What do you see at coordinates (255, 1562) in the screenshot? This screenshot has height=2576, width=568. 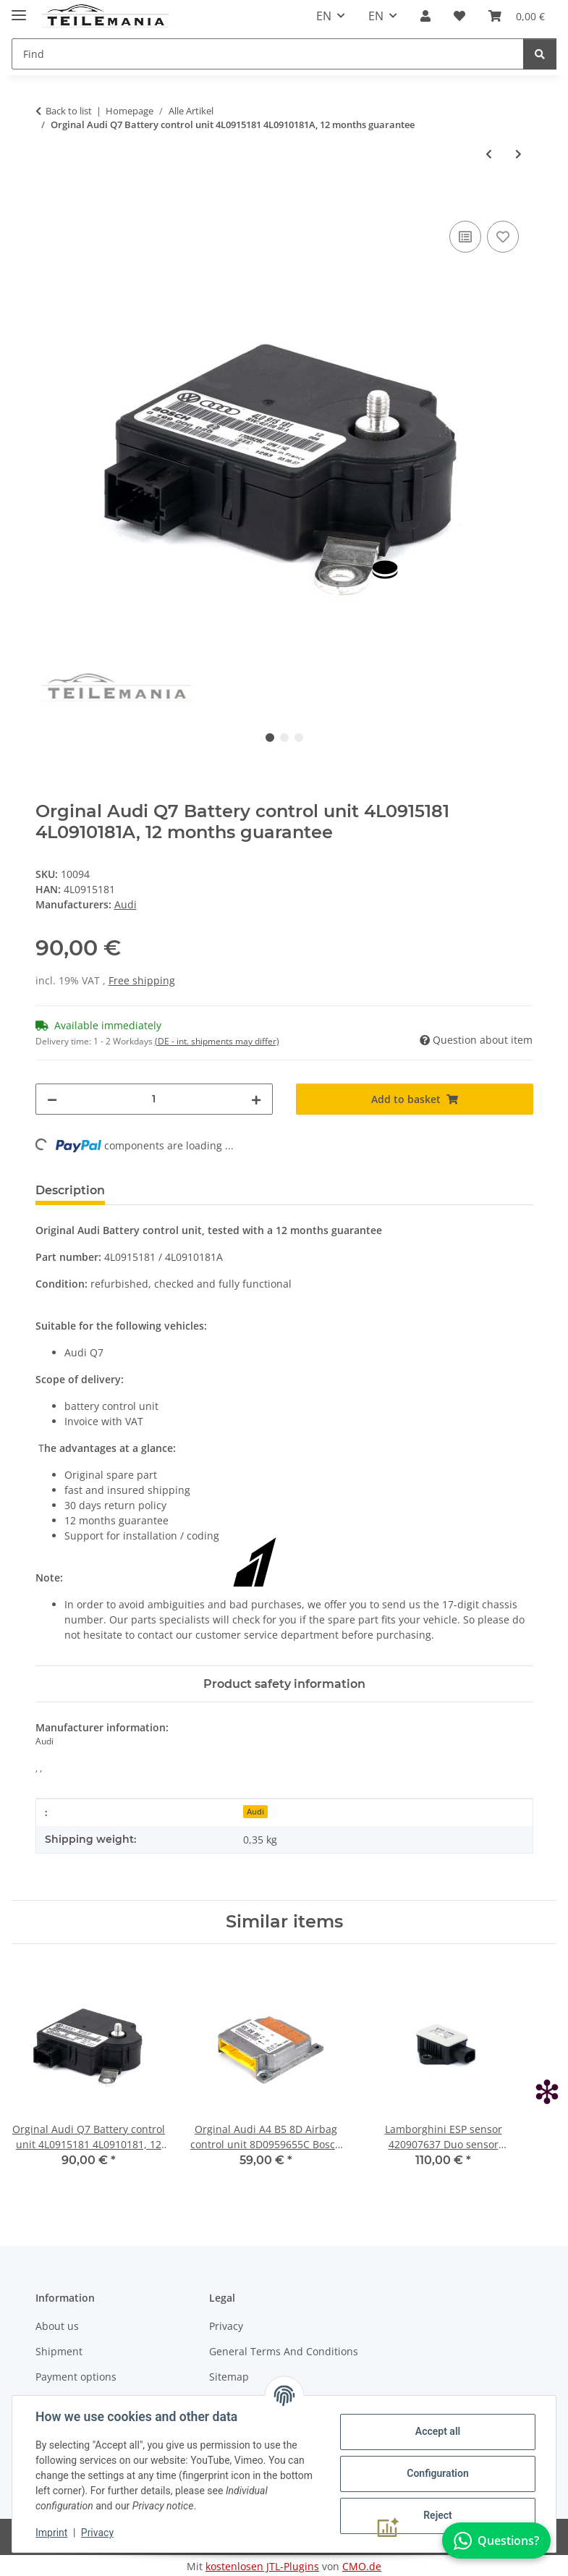 I see `razorpay payment gateway logo` at bounding box center [255, 1562].